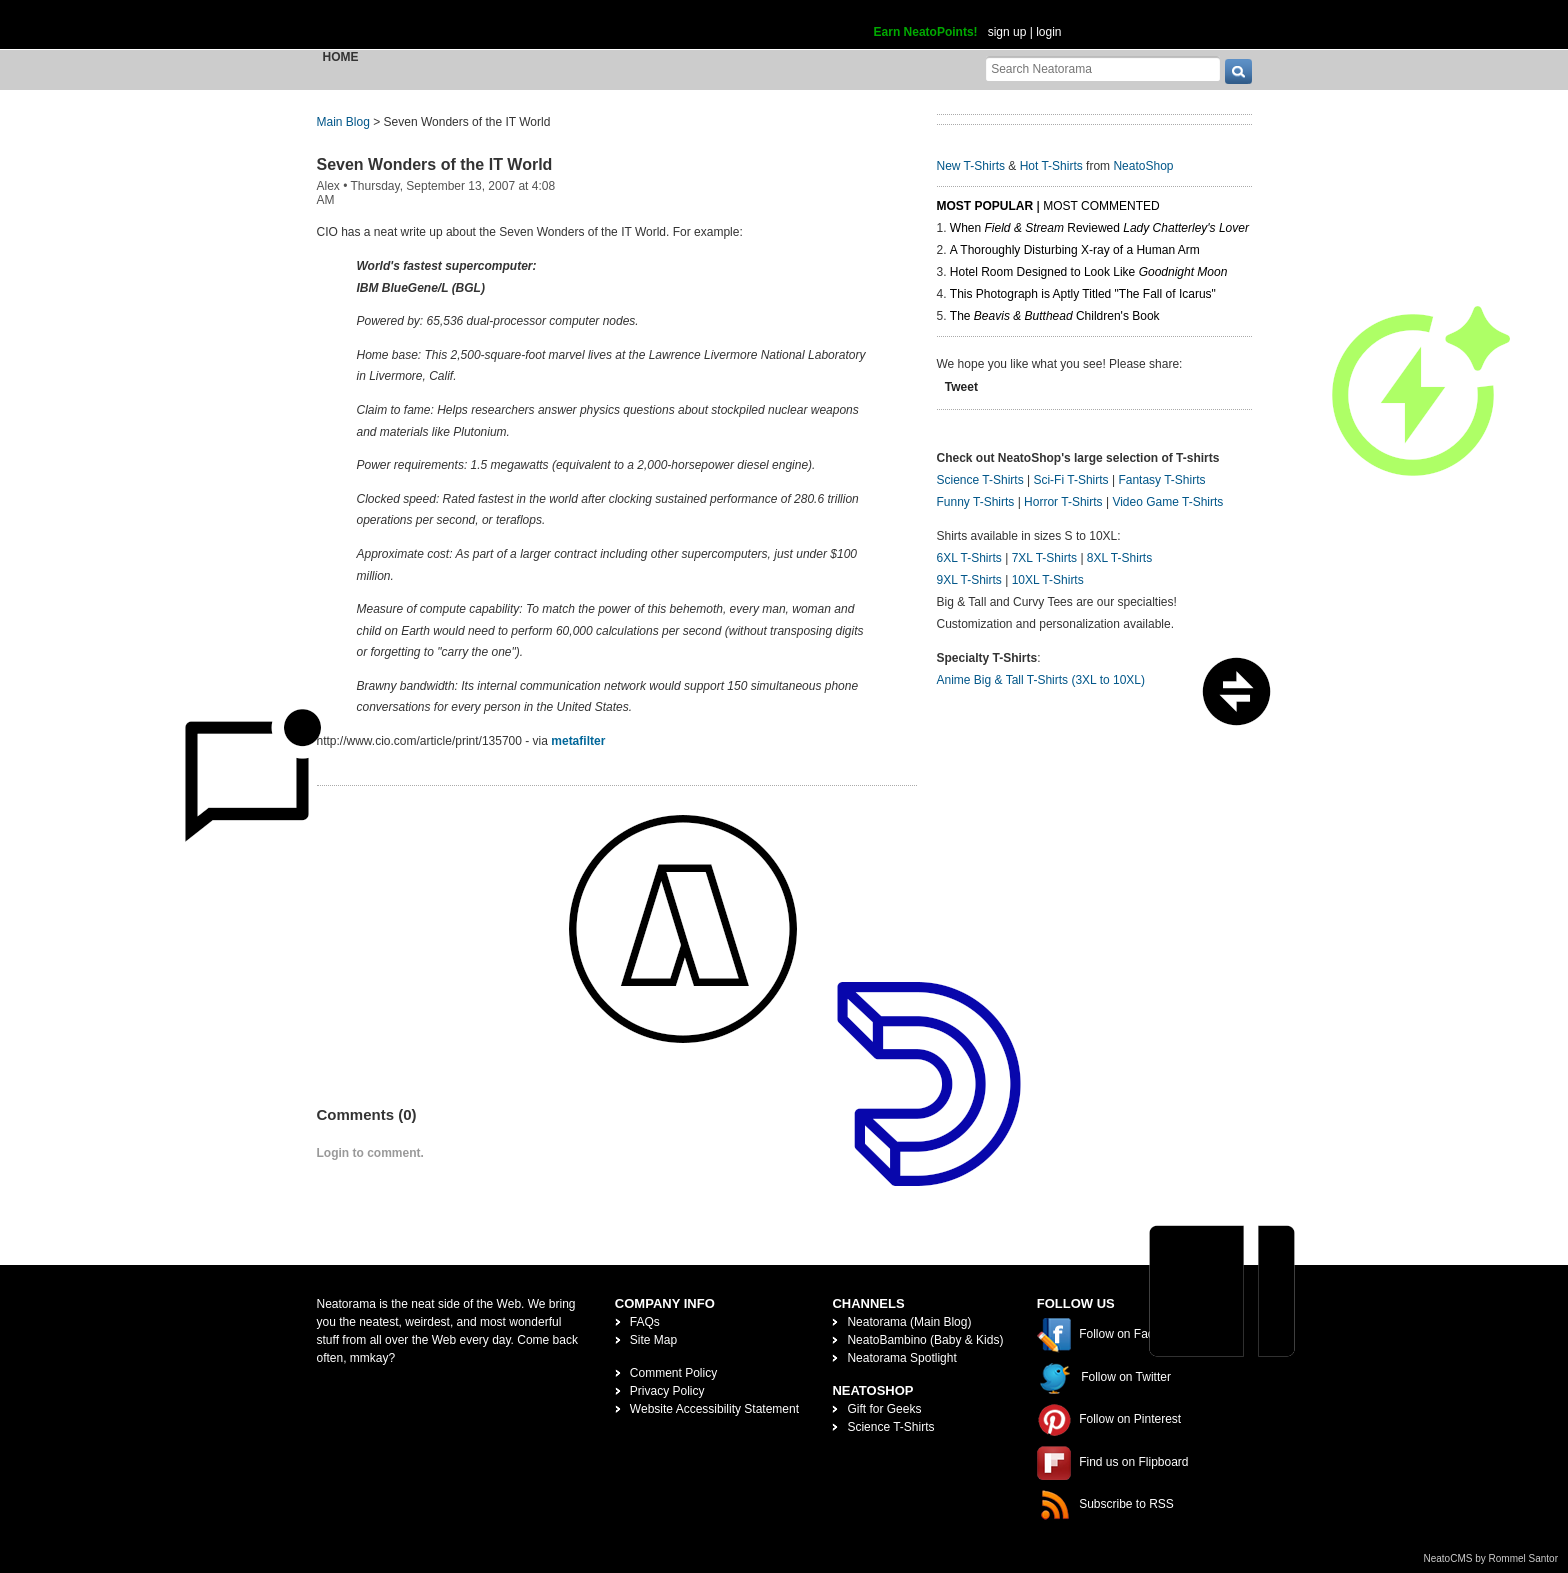 Image resolution: width=1568 pixels, height=1573 pixels. What do you see at coordinates (1413, 395) in the screenshot?
I see `access AI-enhanced DVD or media features` at bounding box center [1413, 395].